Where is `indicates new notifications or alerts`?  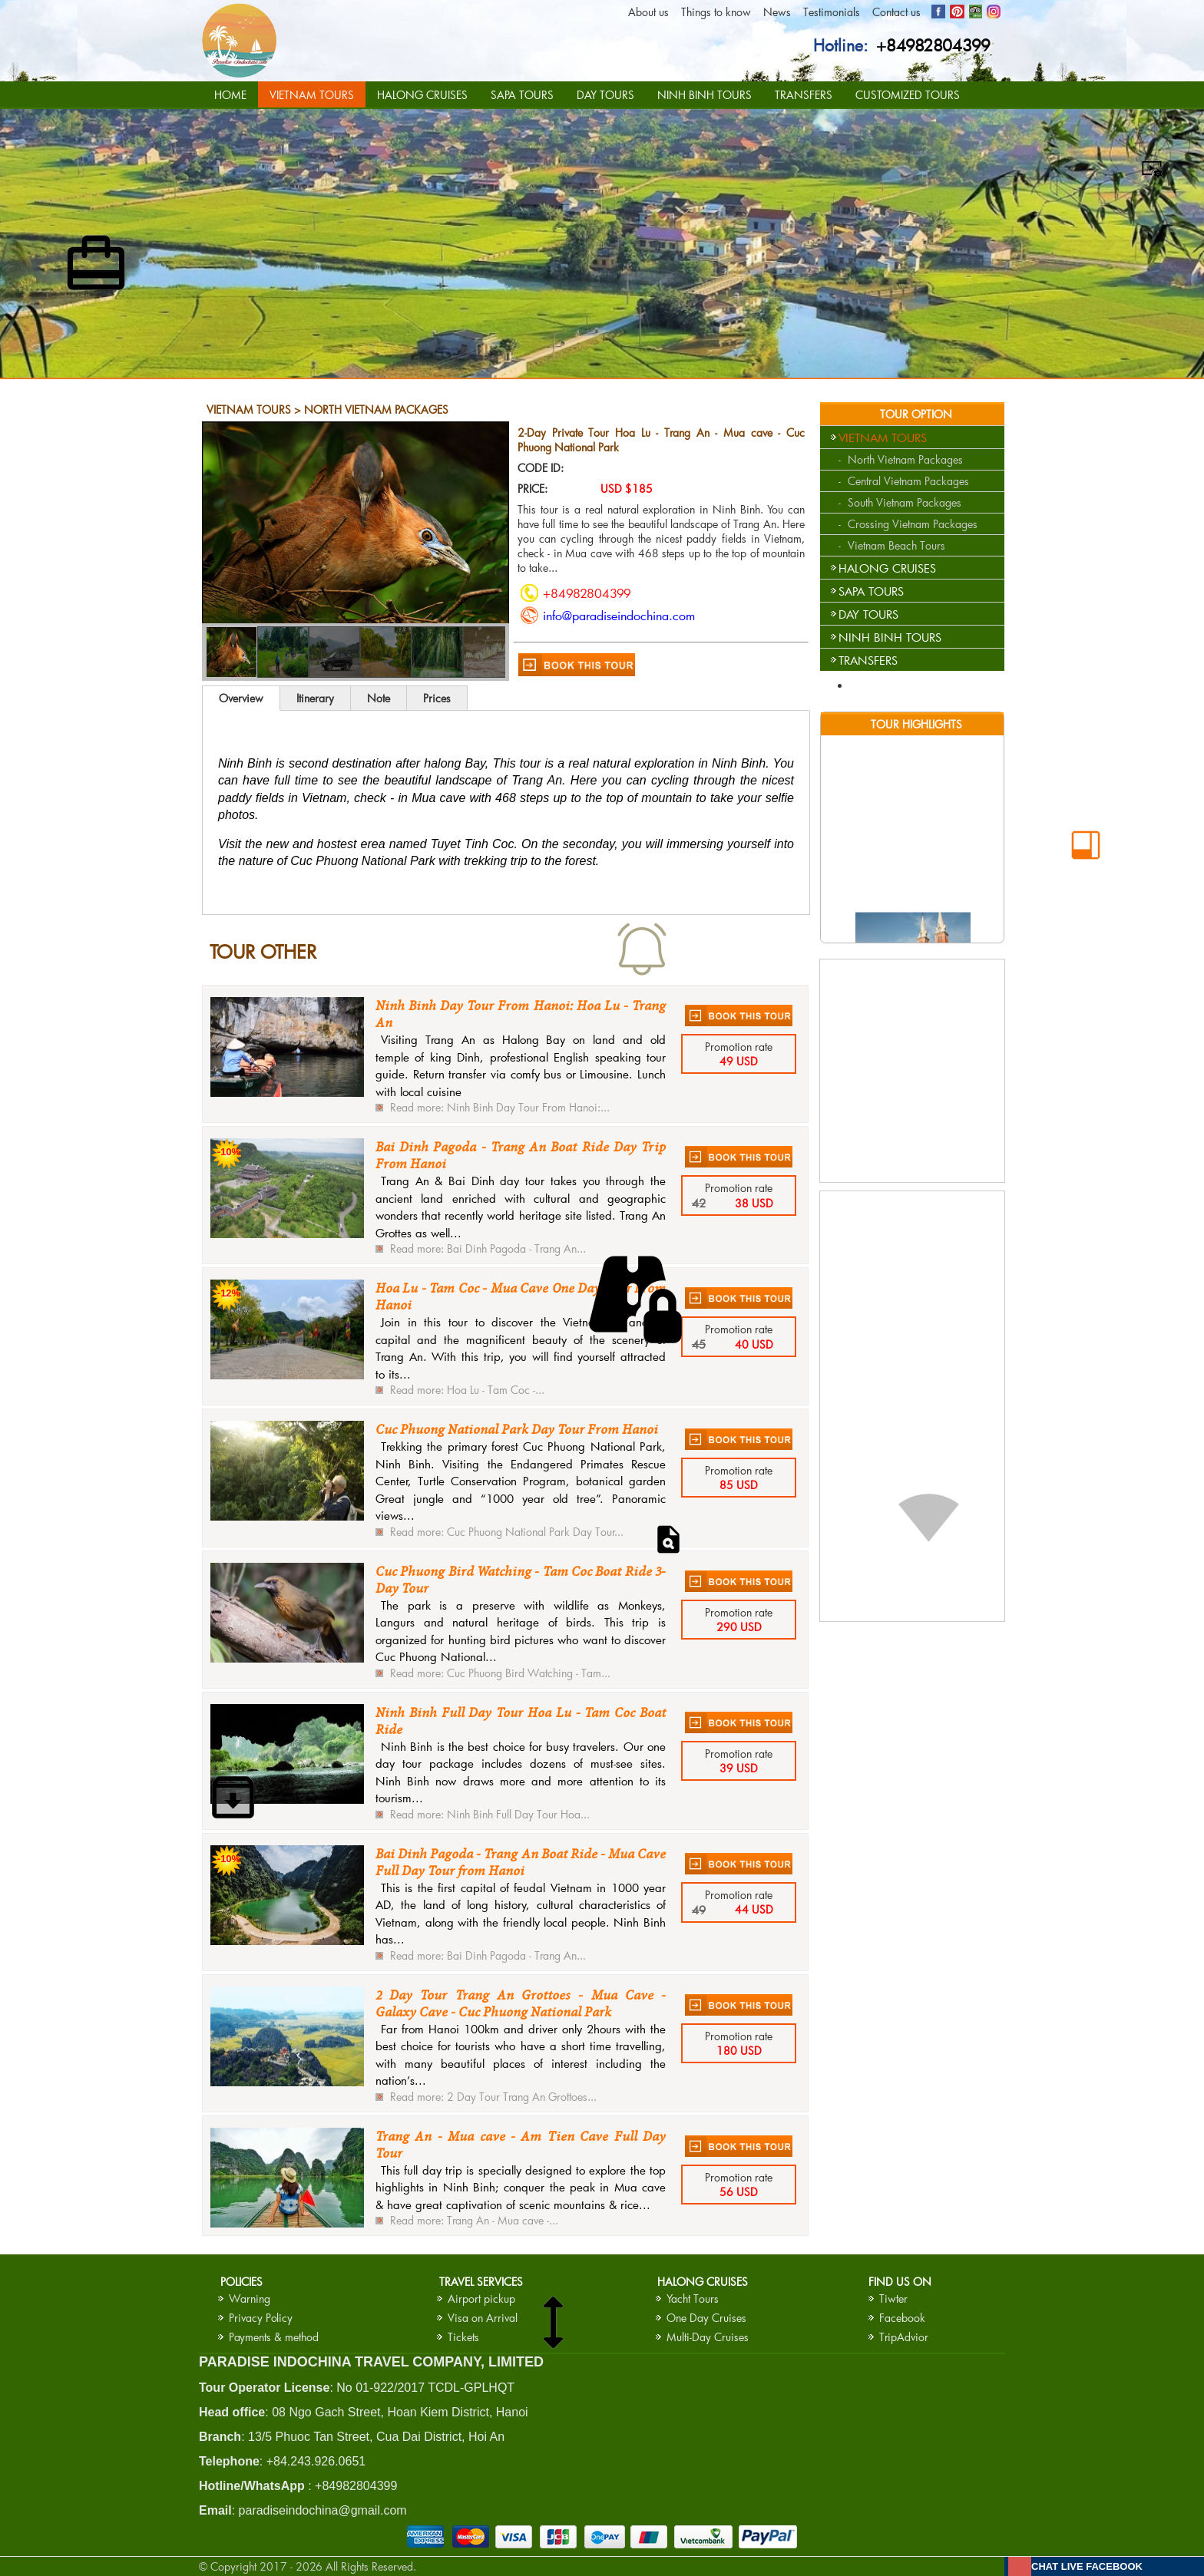 indicates new notifications or alerts is located at coordinates (642, 950).